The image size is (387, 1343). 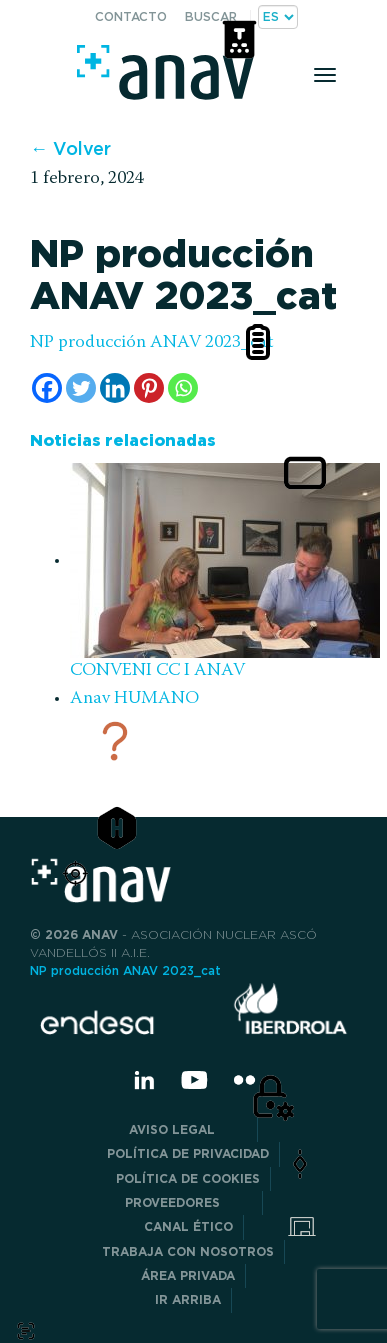 What do you see at coordinates (117, 828) in the screenshot?
I see `access help or documentation` at bounding box center [117, 828].